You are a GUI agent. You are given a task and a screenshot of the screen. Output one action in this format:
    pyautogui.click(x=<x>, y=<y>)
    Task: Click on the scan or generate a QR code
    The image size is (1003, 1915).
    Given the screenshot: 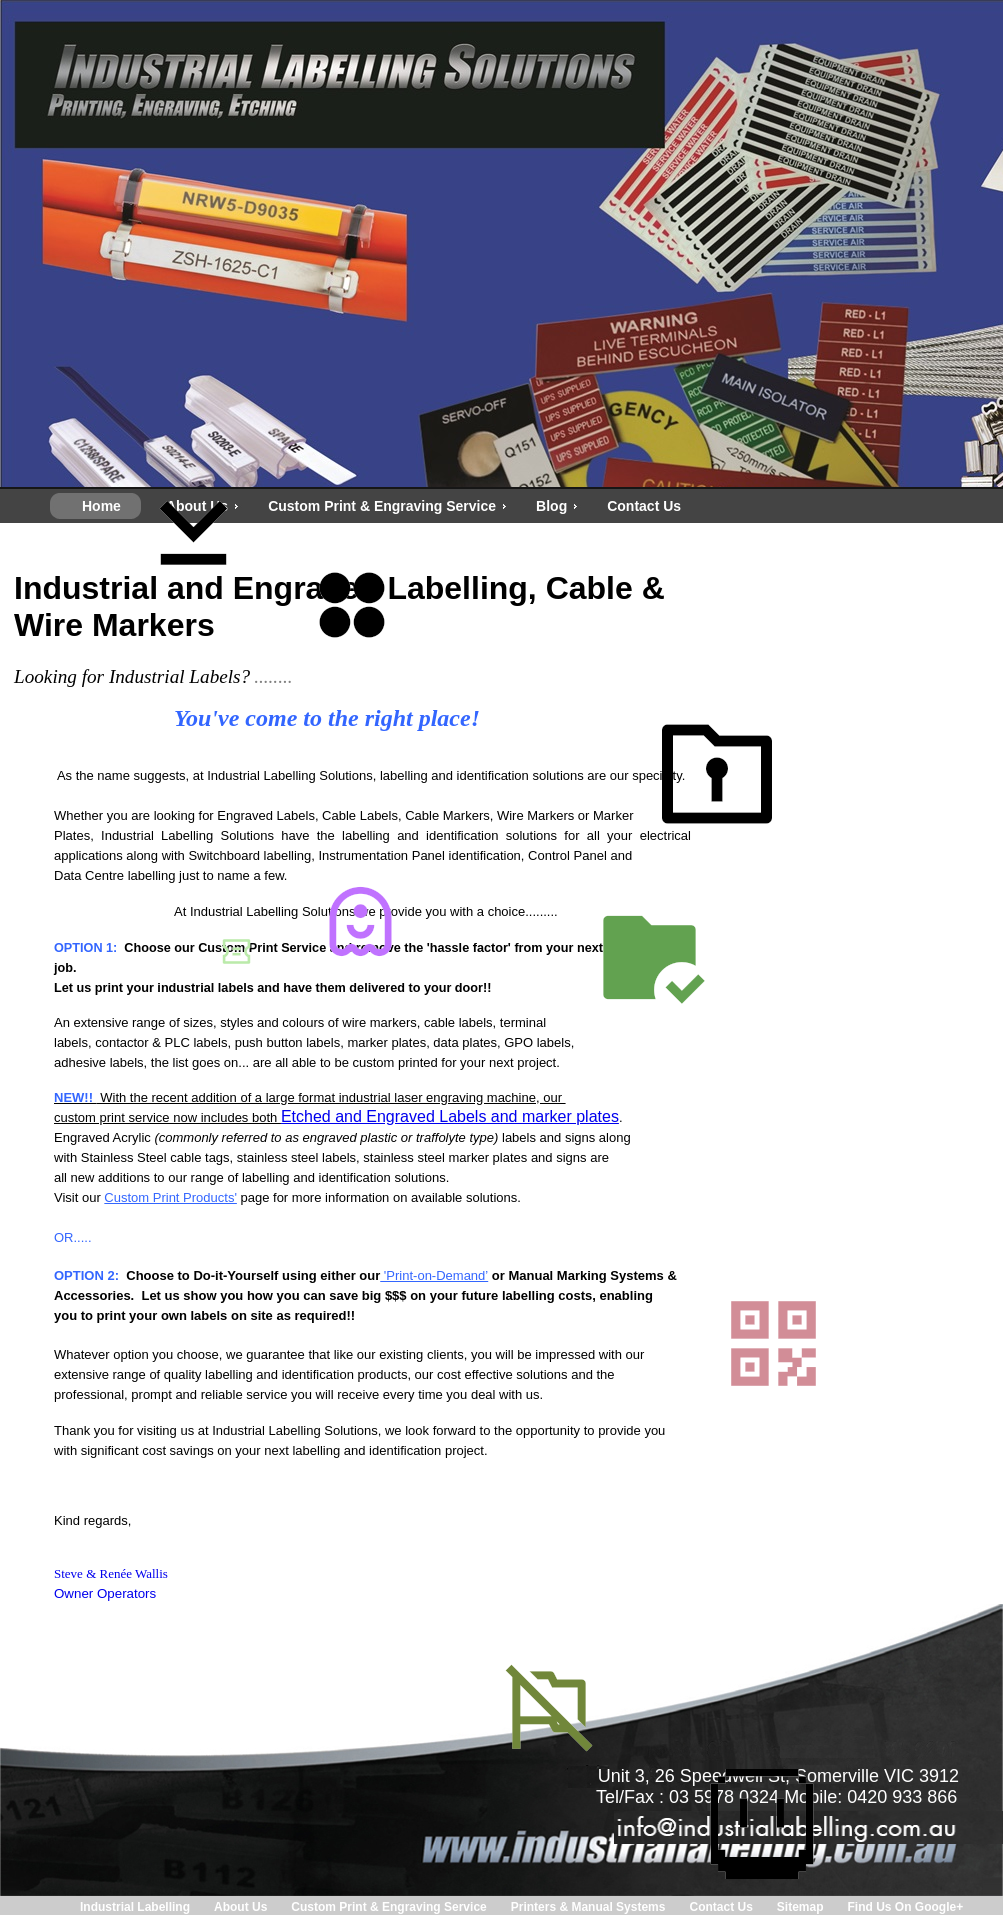 What is the action you would take?
    pyautogui.click(x=773, y=1343)
    